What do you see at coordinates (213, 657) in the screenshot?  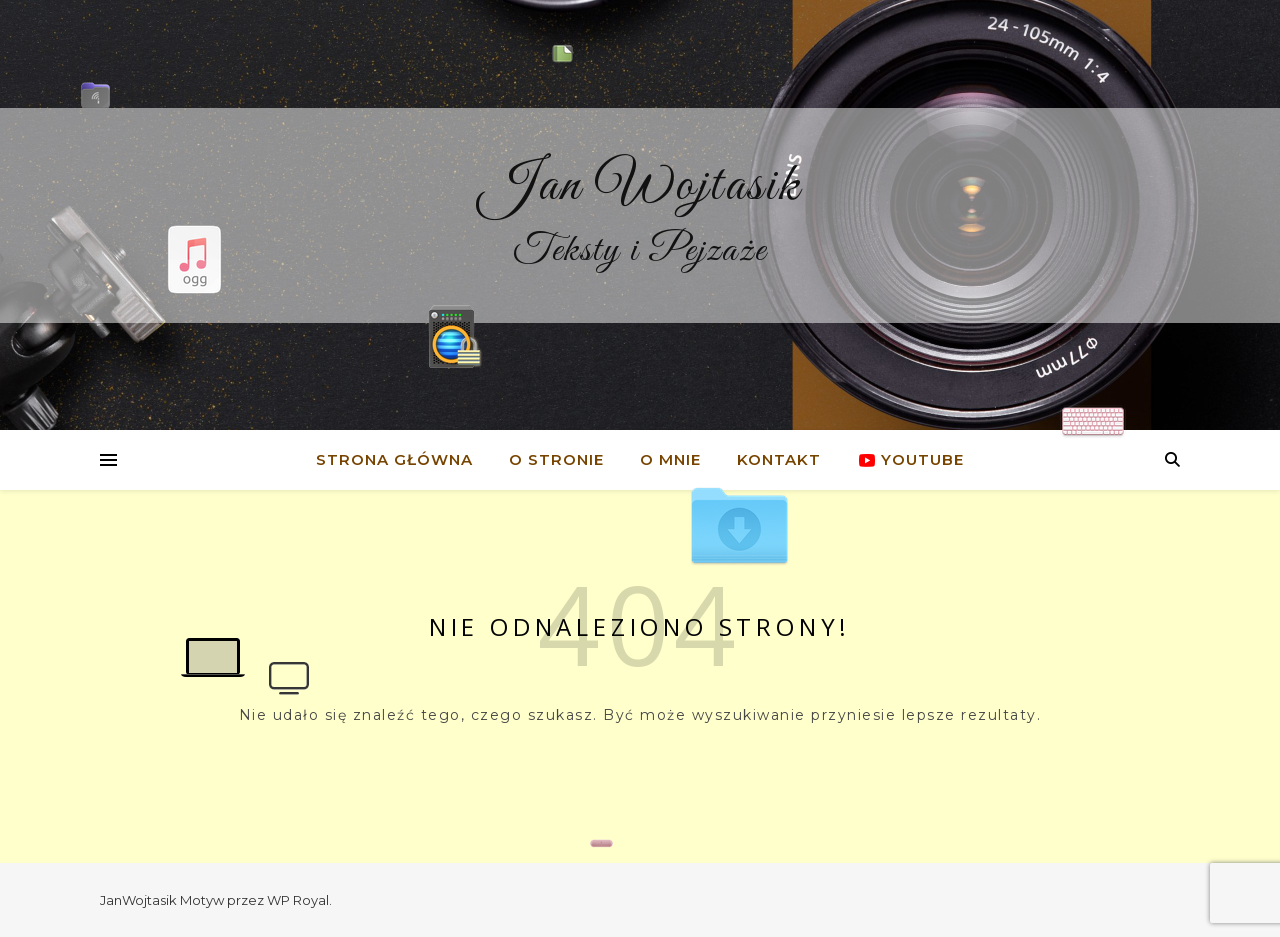 I see `access this device in the sidebar` at bounding box center [213, 657].